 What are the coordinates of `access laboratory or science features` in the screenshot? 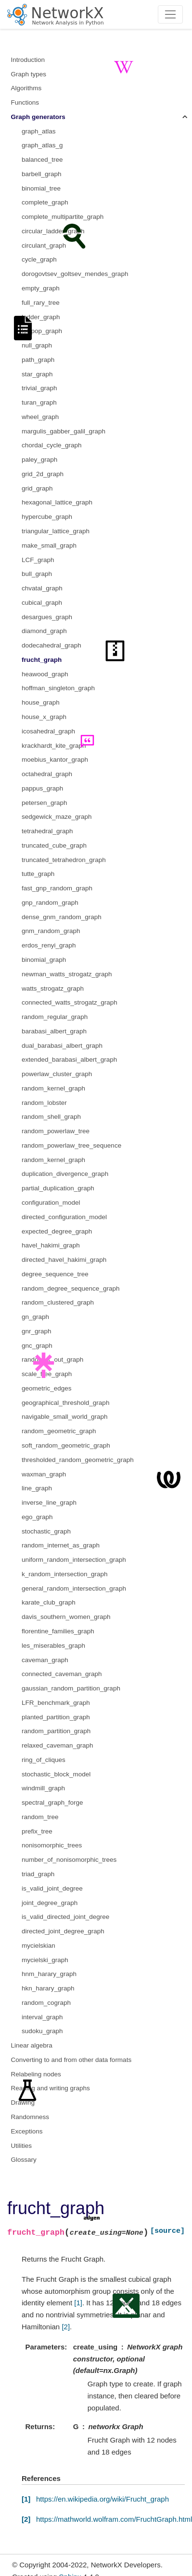 It's located at (27, 2090).